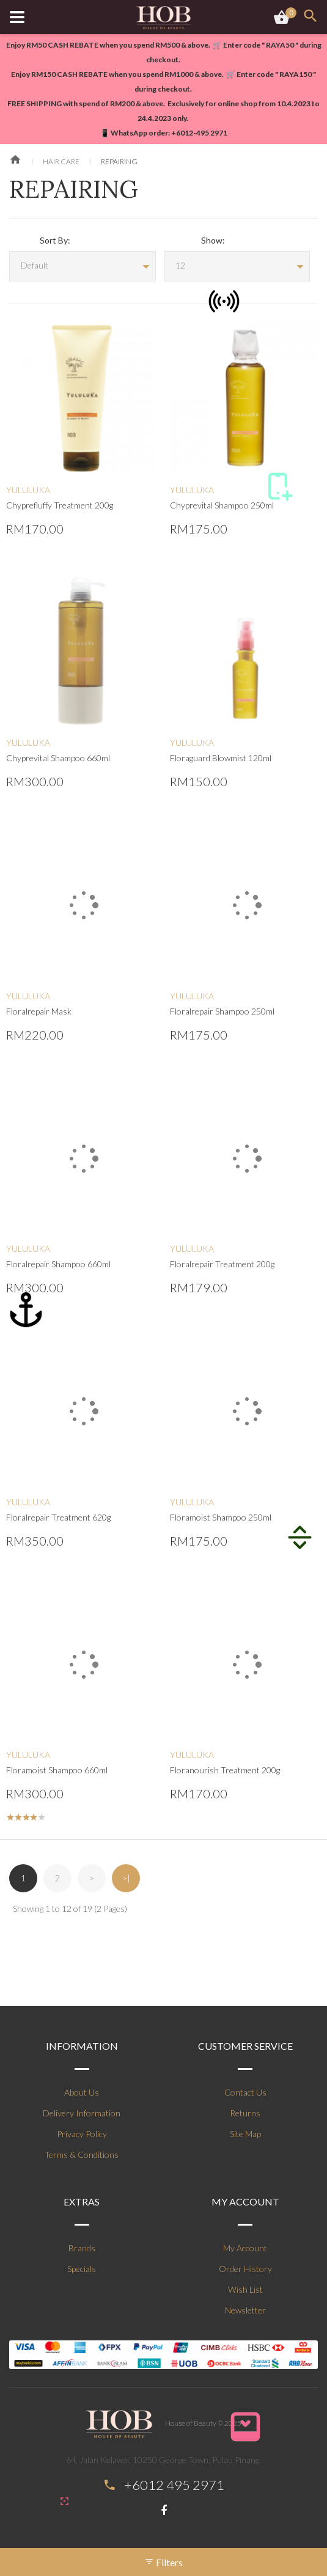 The width and height of the screenshot is (327, 2576). Describe the element at coordinates (277, 486) in the screenshot. I see `add a new mobile device` at that location.